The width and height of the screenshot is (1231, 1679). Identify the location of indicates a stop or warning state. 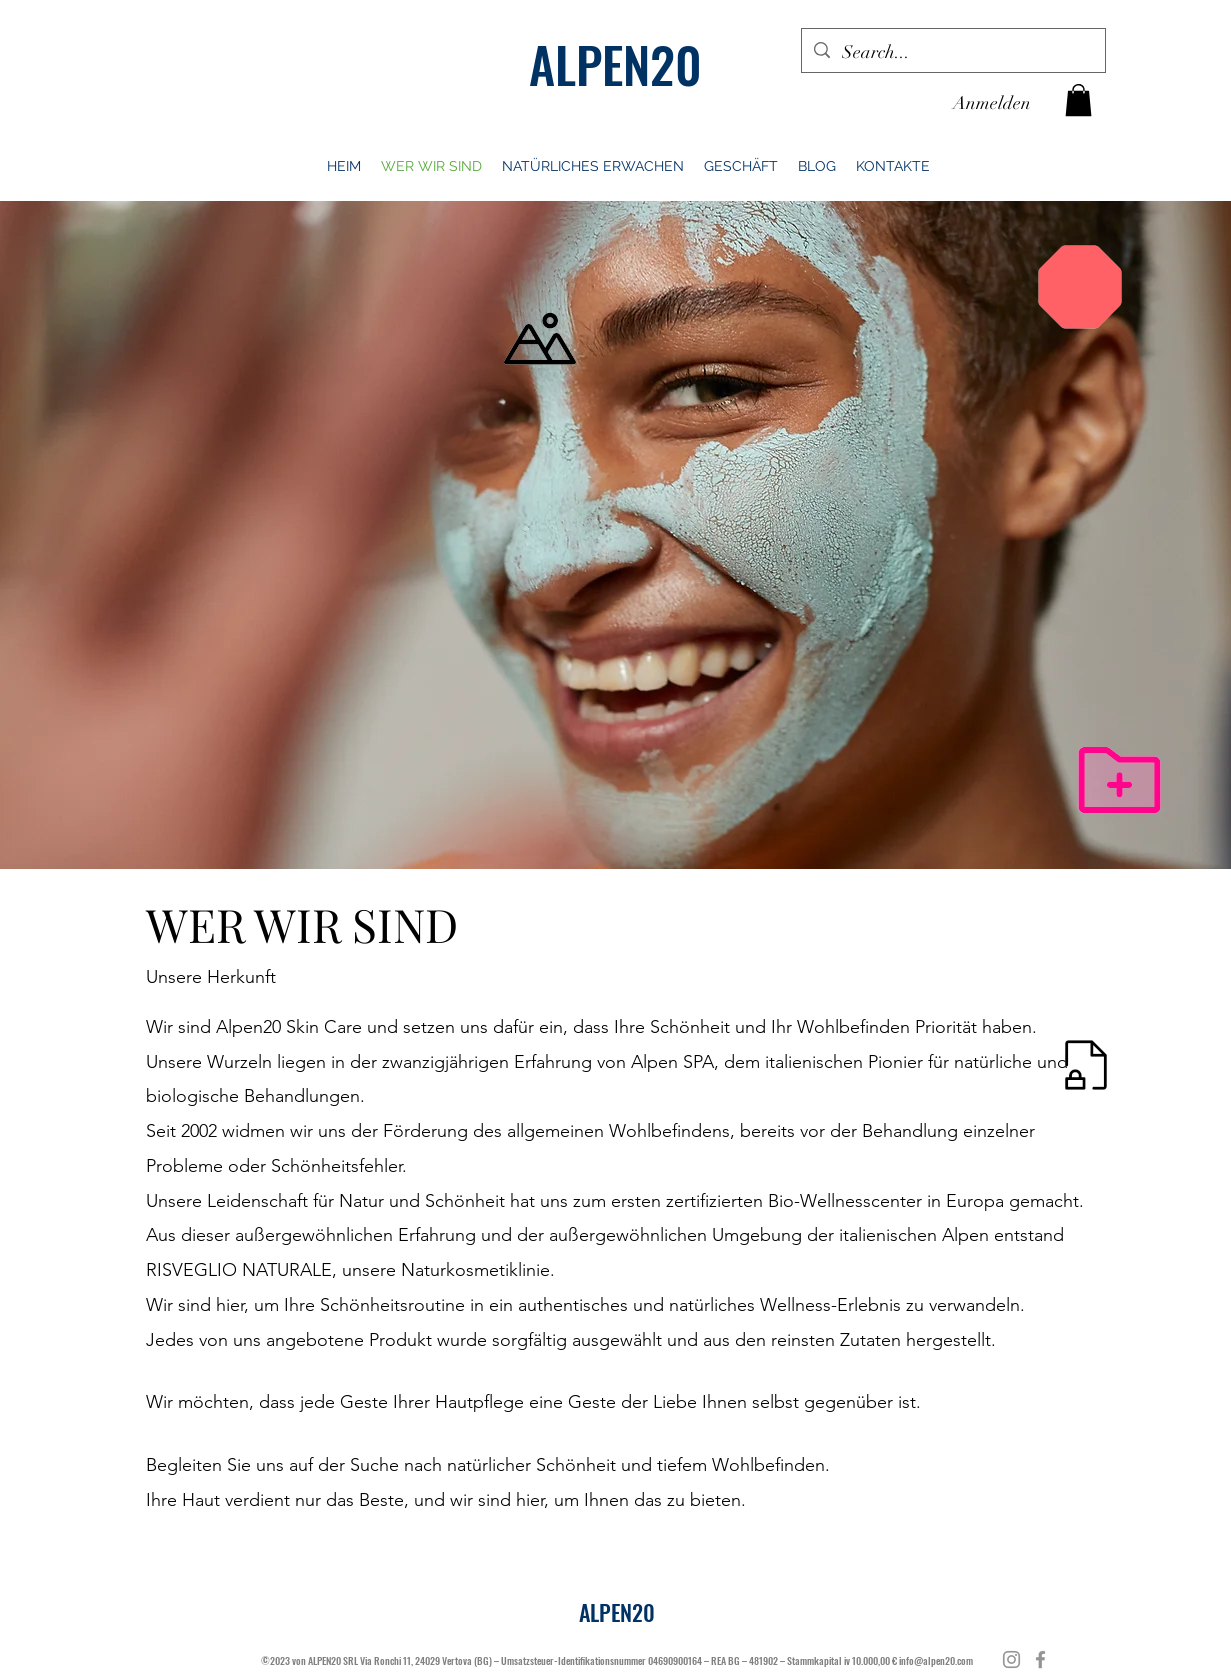
(1080, 287).